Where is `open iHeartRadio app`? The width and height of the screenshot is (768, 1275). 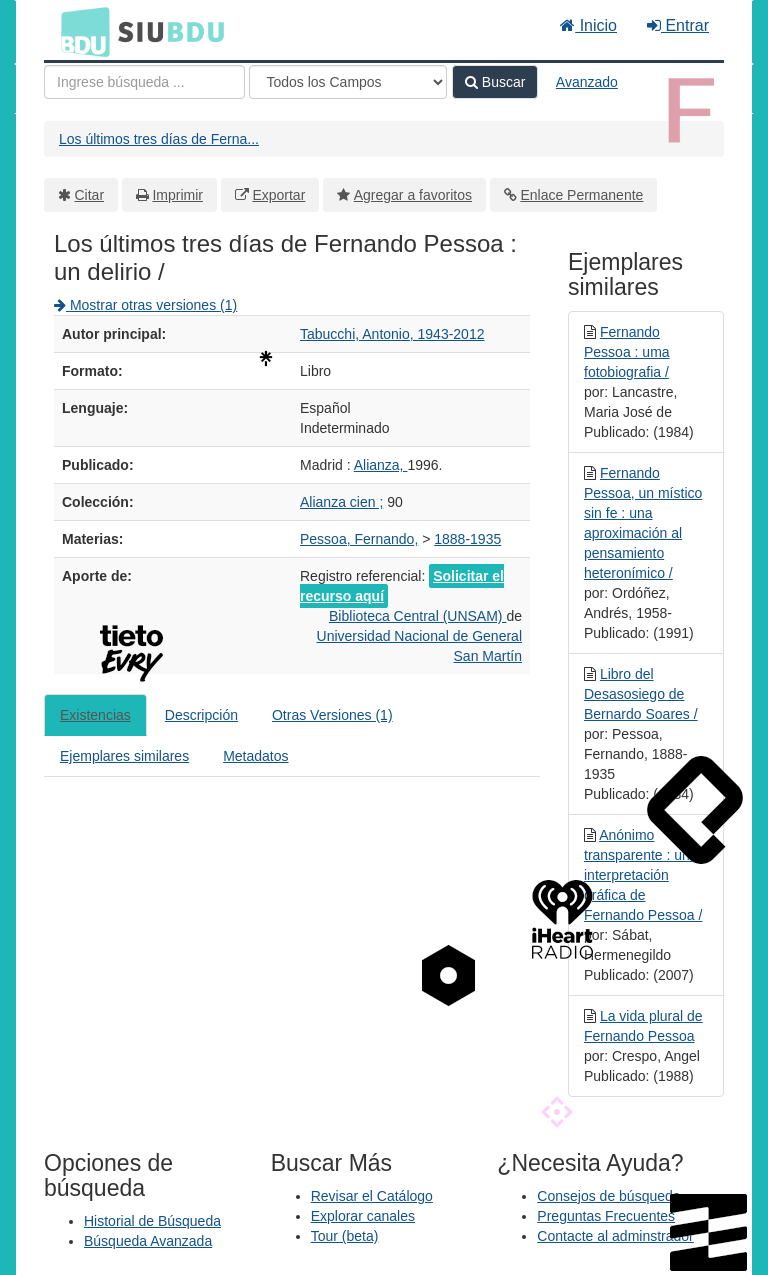
open iHeartRadio app is located at coordinates (562, 919).